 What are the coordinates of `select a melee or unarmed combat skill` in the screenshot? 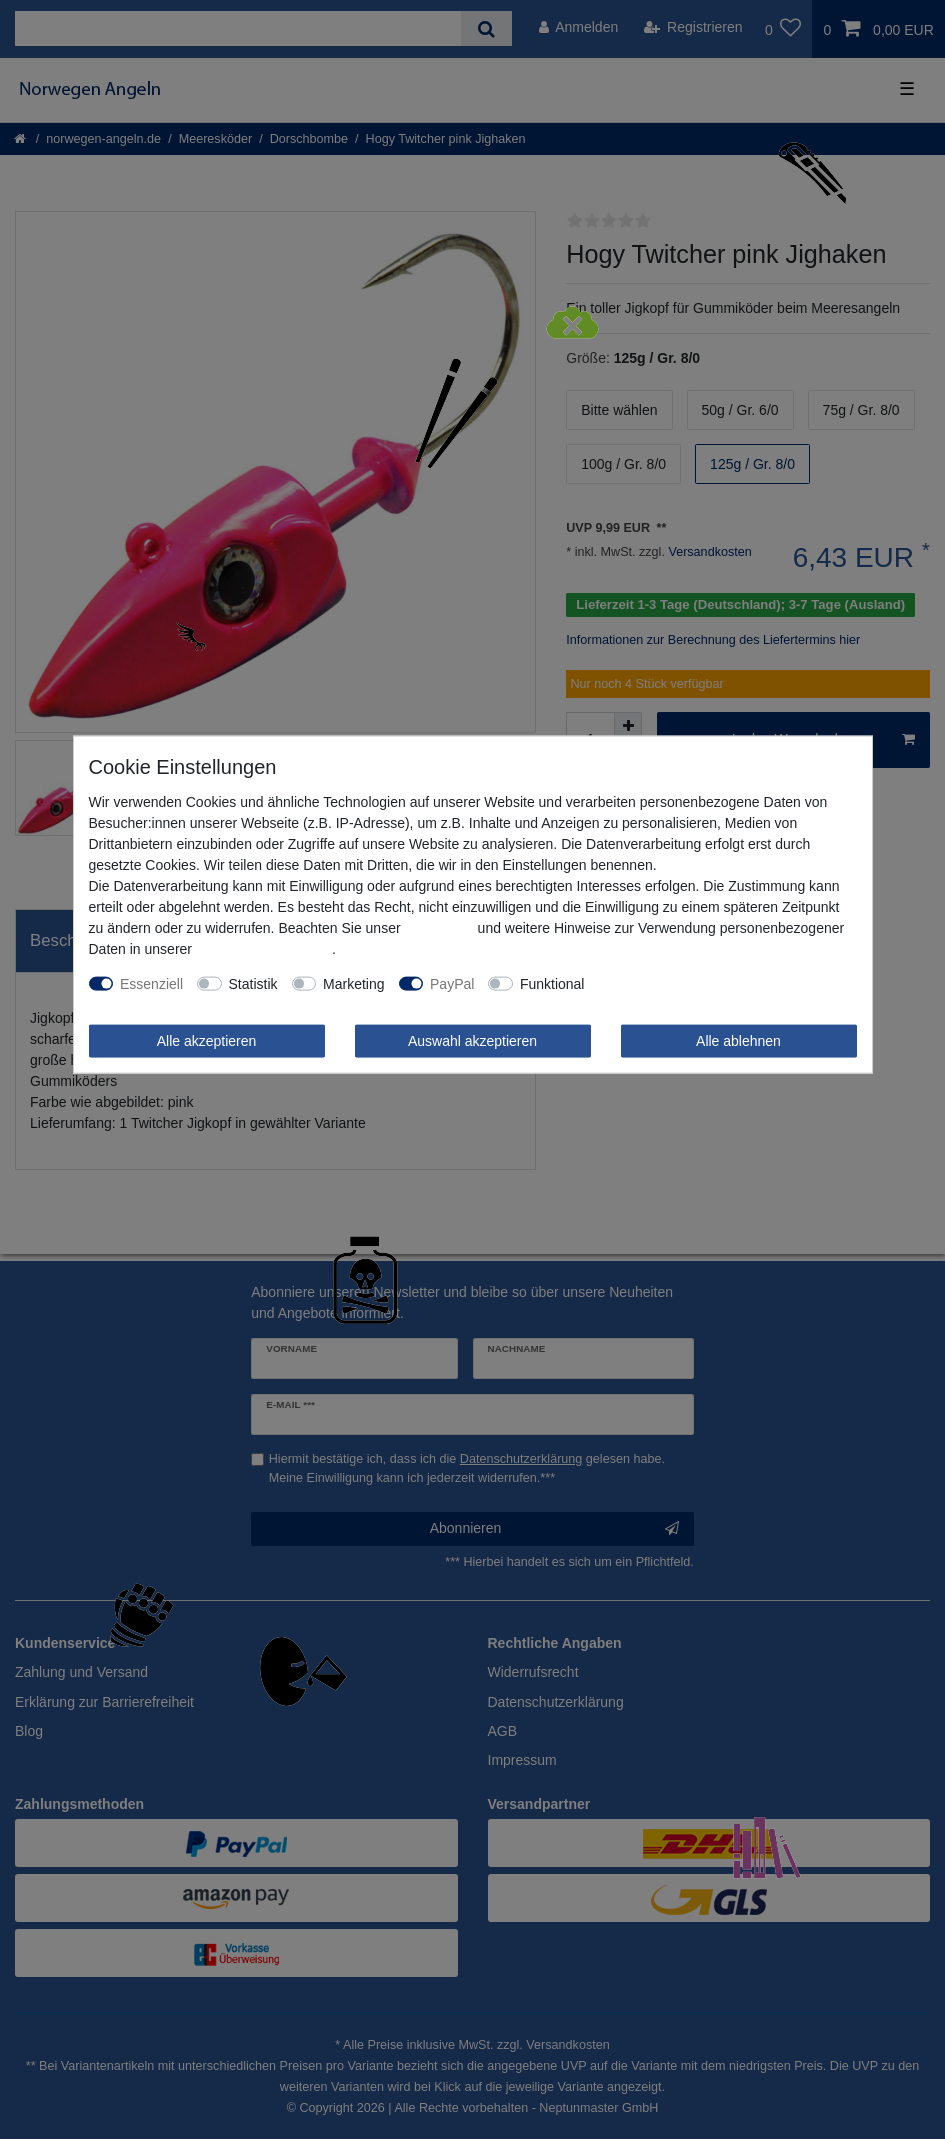 It's located at (142, 1615).